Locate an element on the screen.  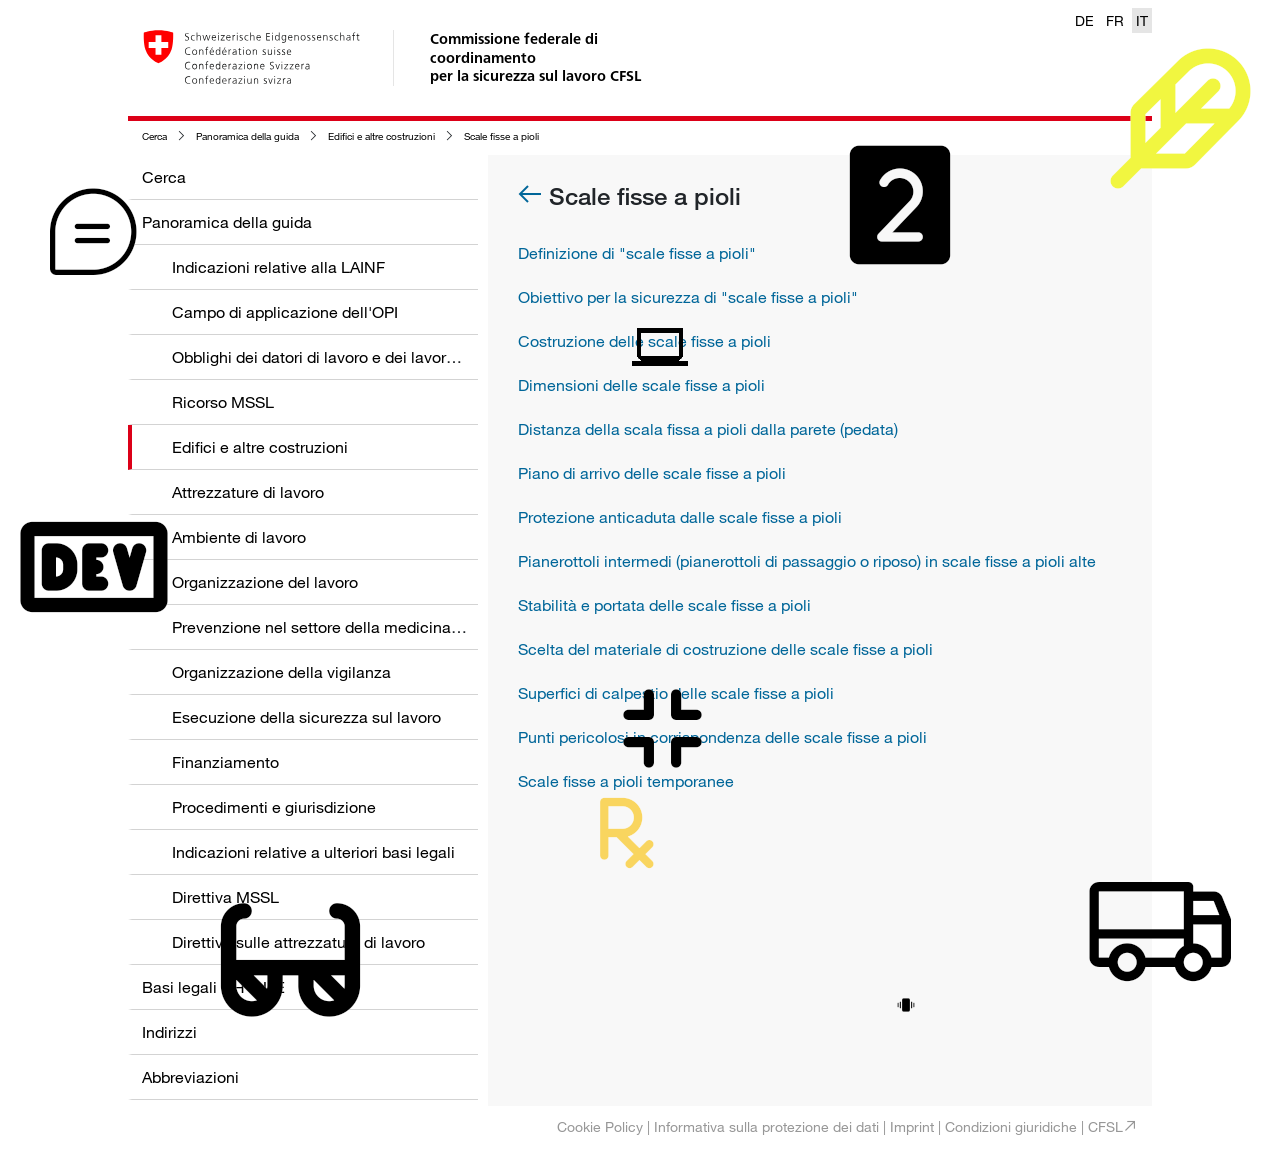
view prescription details is located at coordinates (624, 833).